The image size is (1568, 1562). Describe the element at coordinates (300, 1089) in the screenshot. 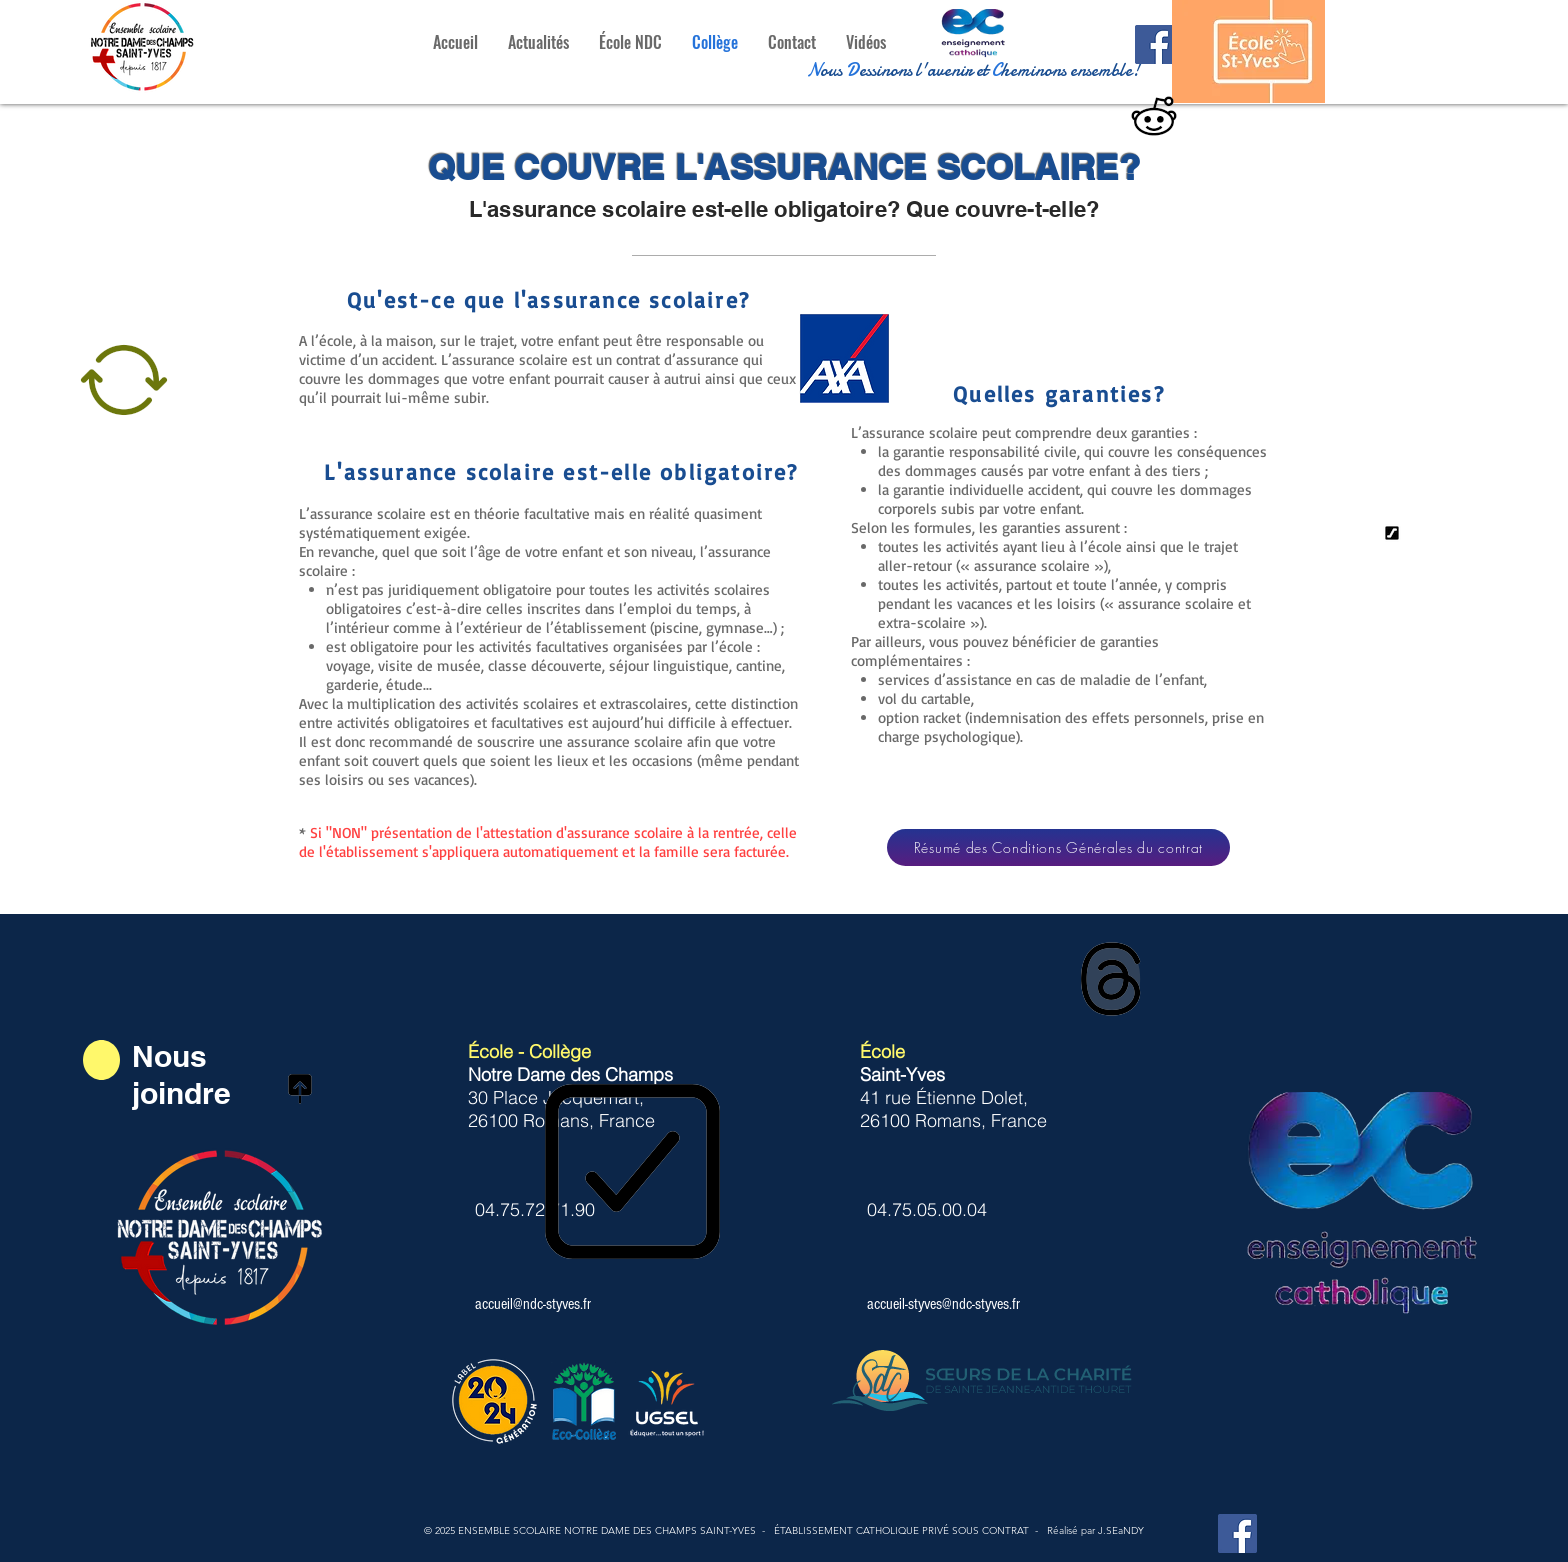

I see `upload or push content to a server` at that location.